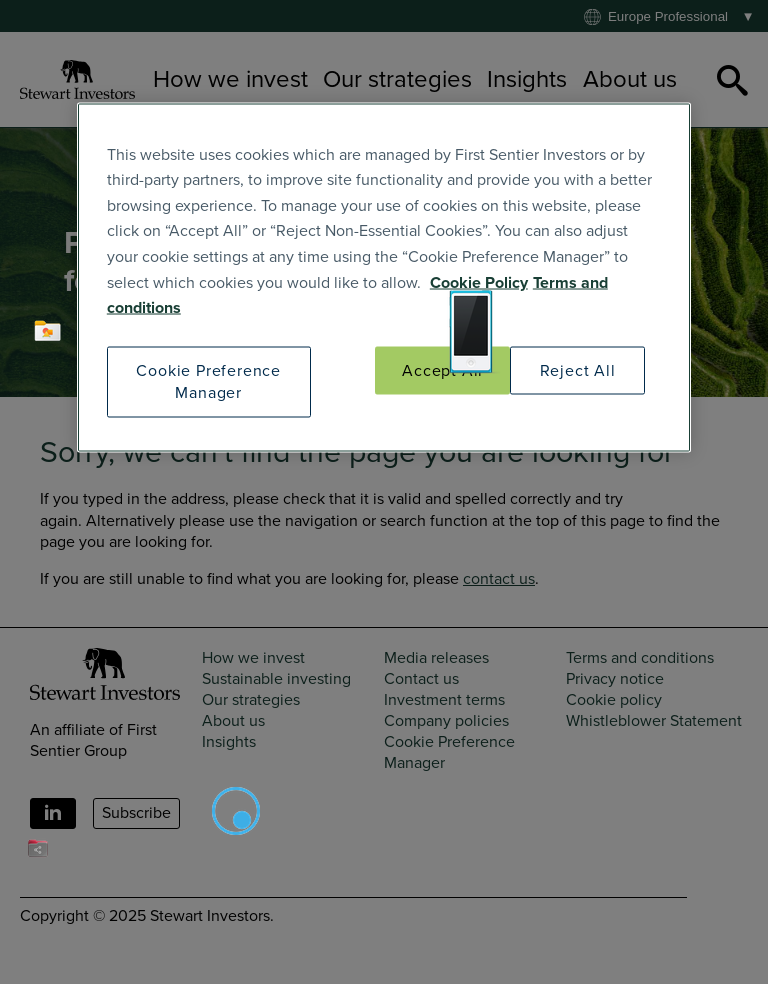 Image resolution: width=768 pixels, height=984 pixels. Describe the element at coordinates (236, 811) in the screenshot. I see `new message notification in quassel irc client` at that location.